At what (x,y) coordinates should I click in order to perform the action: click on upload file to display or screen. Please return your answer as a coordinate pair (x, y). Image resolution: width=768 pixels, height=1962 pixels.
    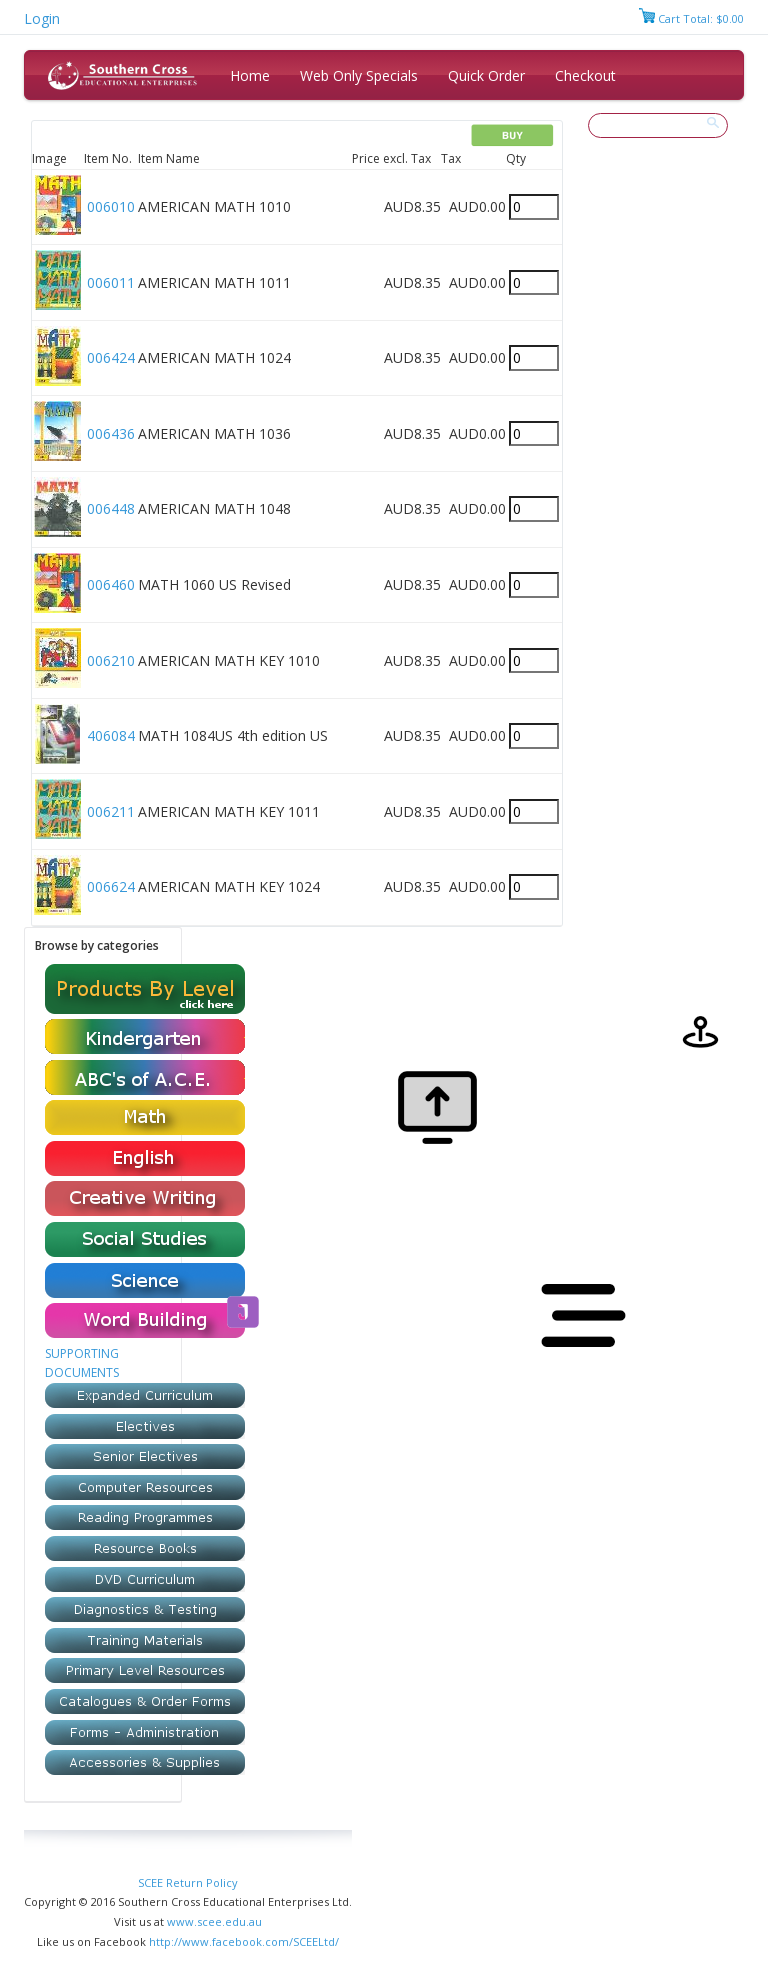
    Looking at the image, I should click on (437, 1104).